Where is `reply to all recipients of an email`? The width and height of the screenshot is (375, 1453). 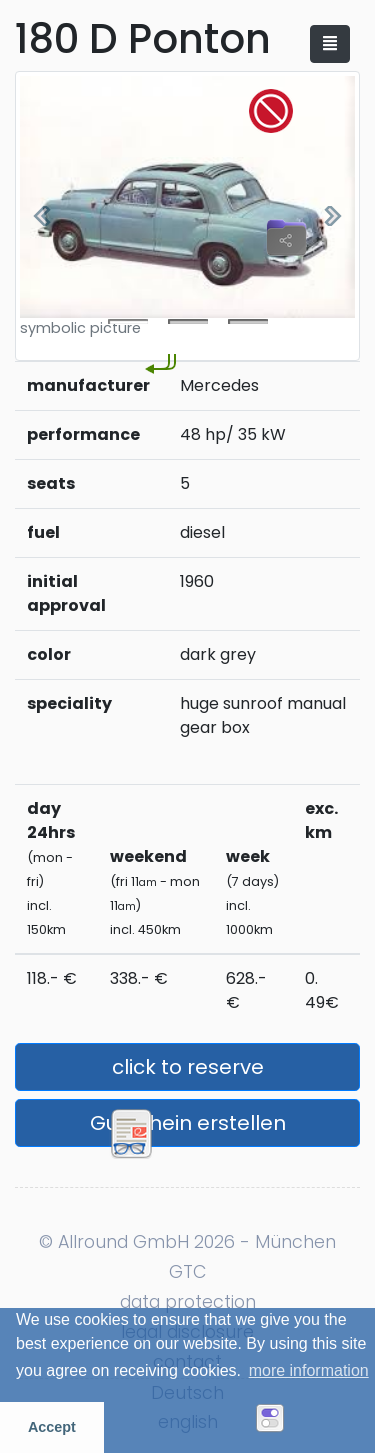 reply to all recipients of an email is located at coordinates (160, 362).